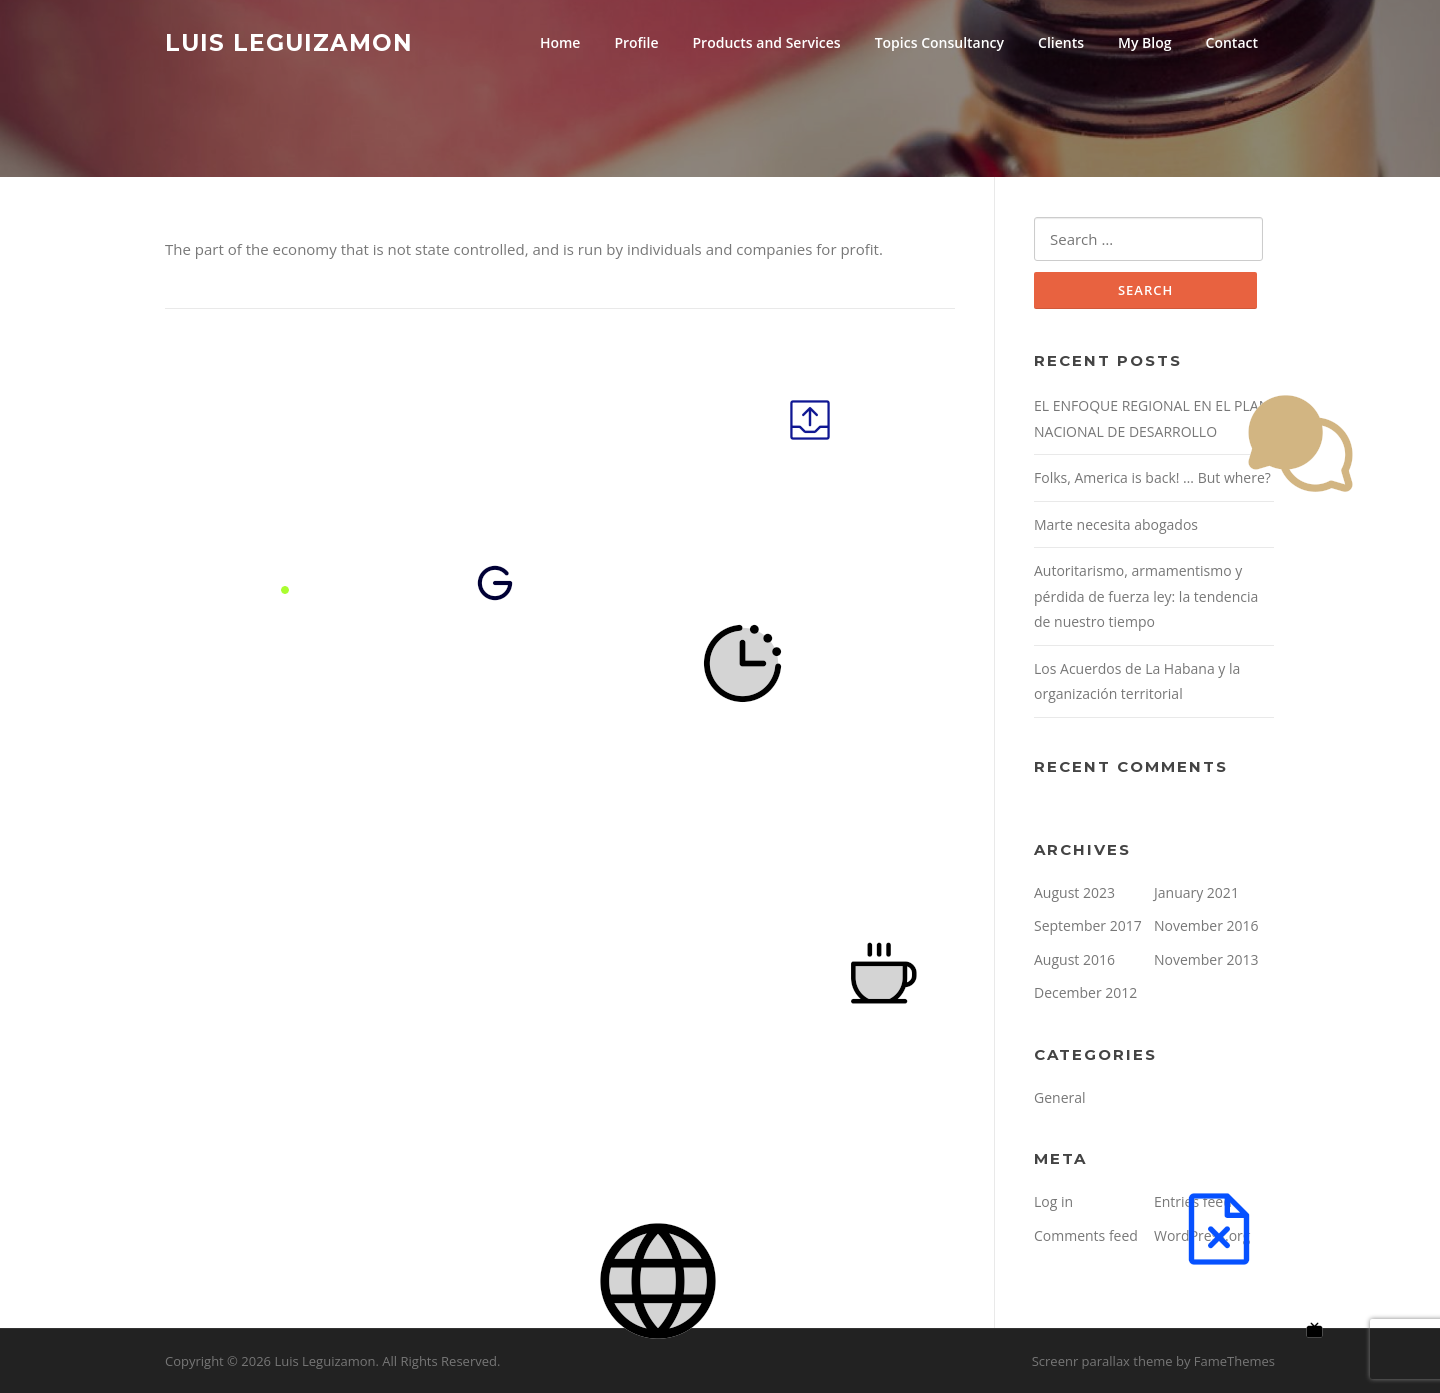  What do you see at coordinates (810, 420) in the screenshot?
I see `upload file from tray` at bounding box center [810, 420].